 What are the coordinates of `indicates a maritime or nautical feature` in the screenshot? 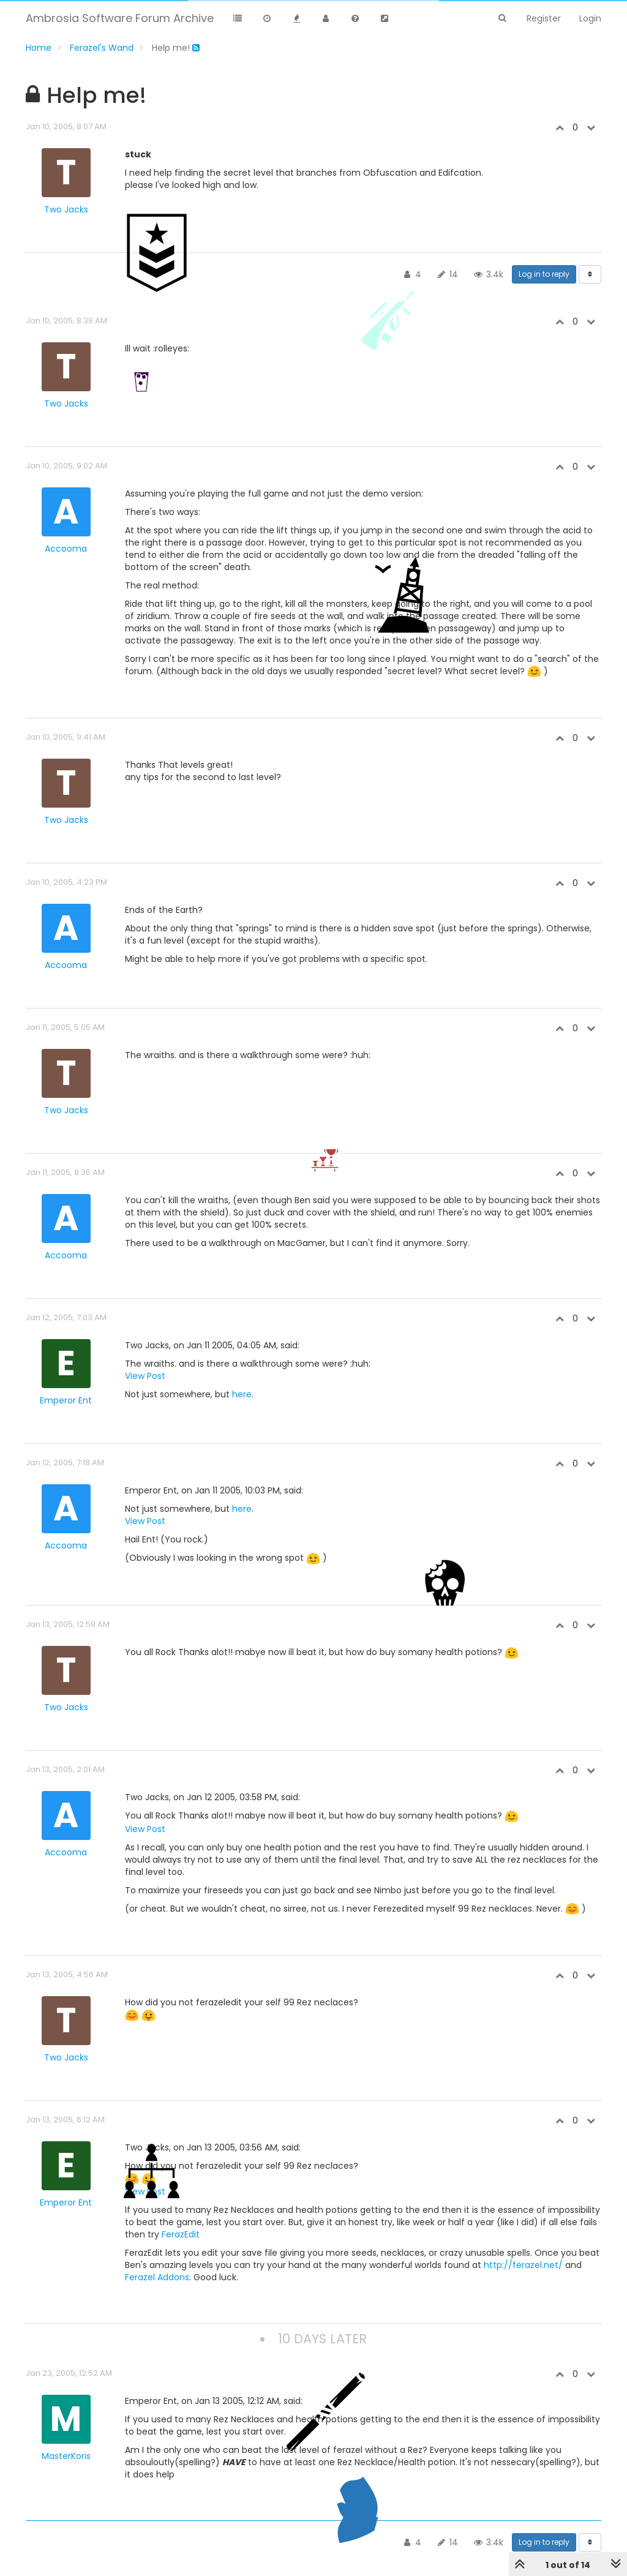 It's located at (404, 595).